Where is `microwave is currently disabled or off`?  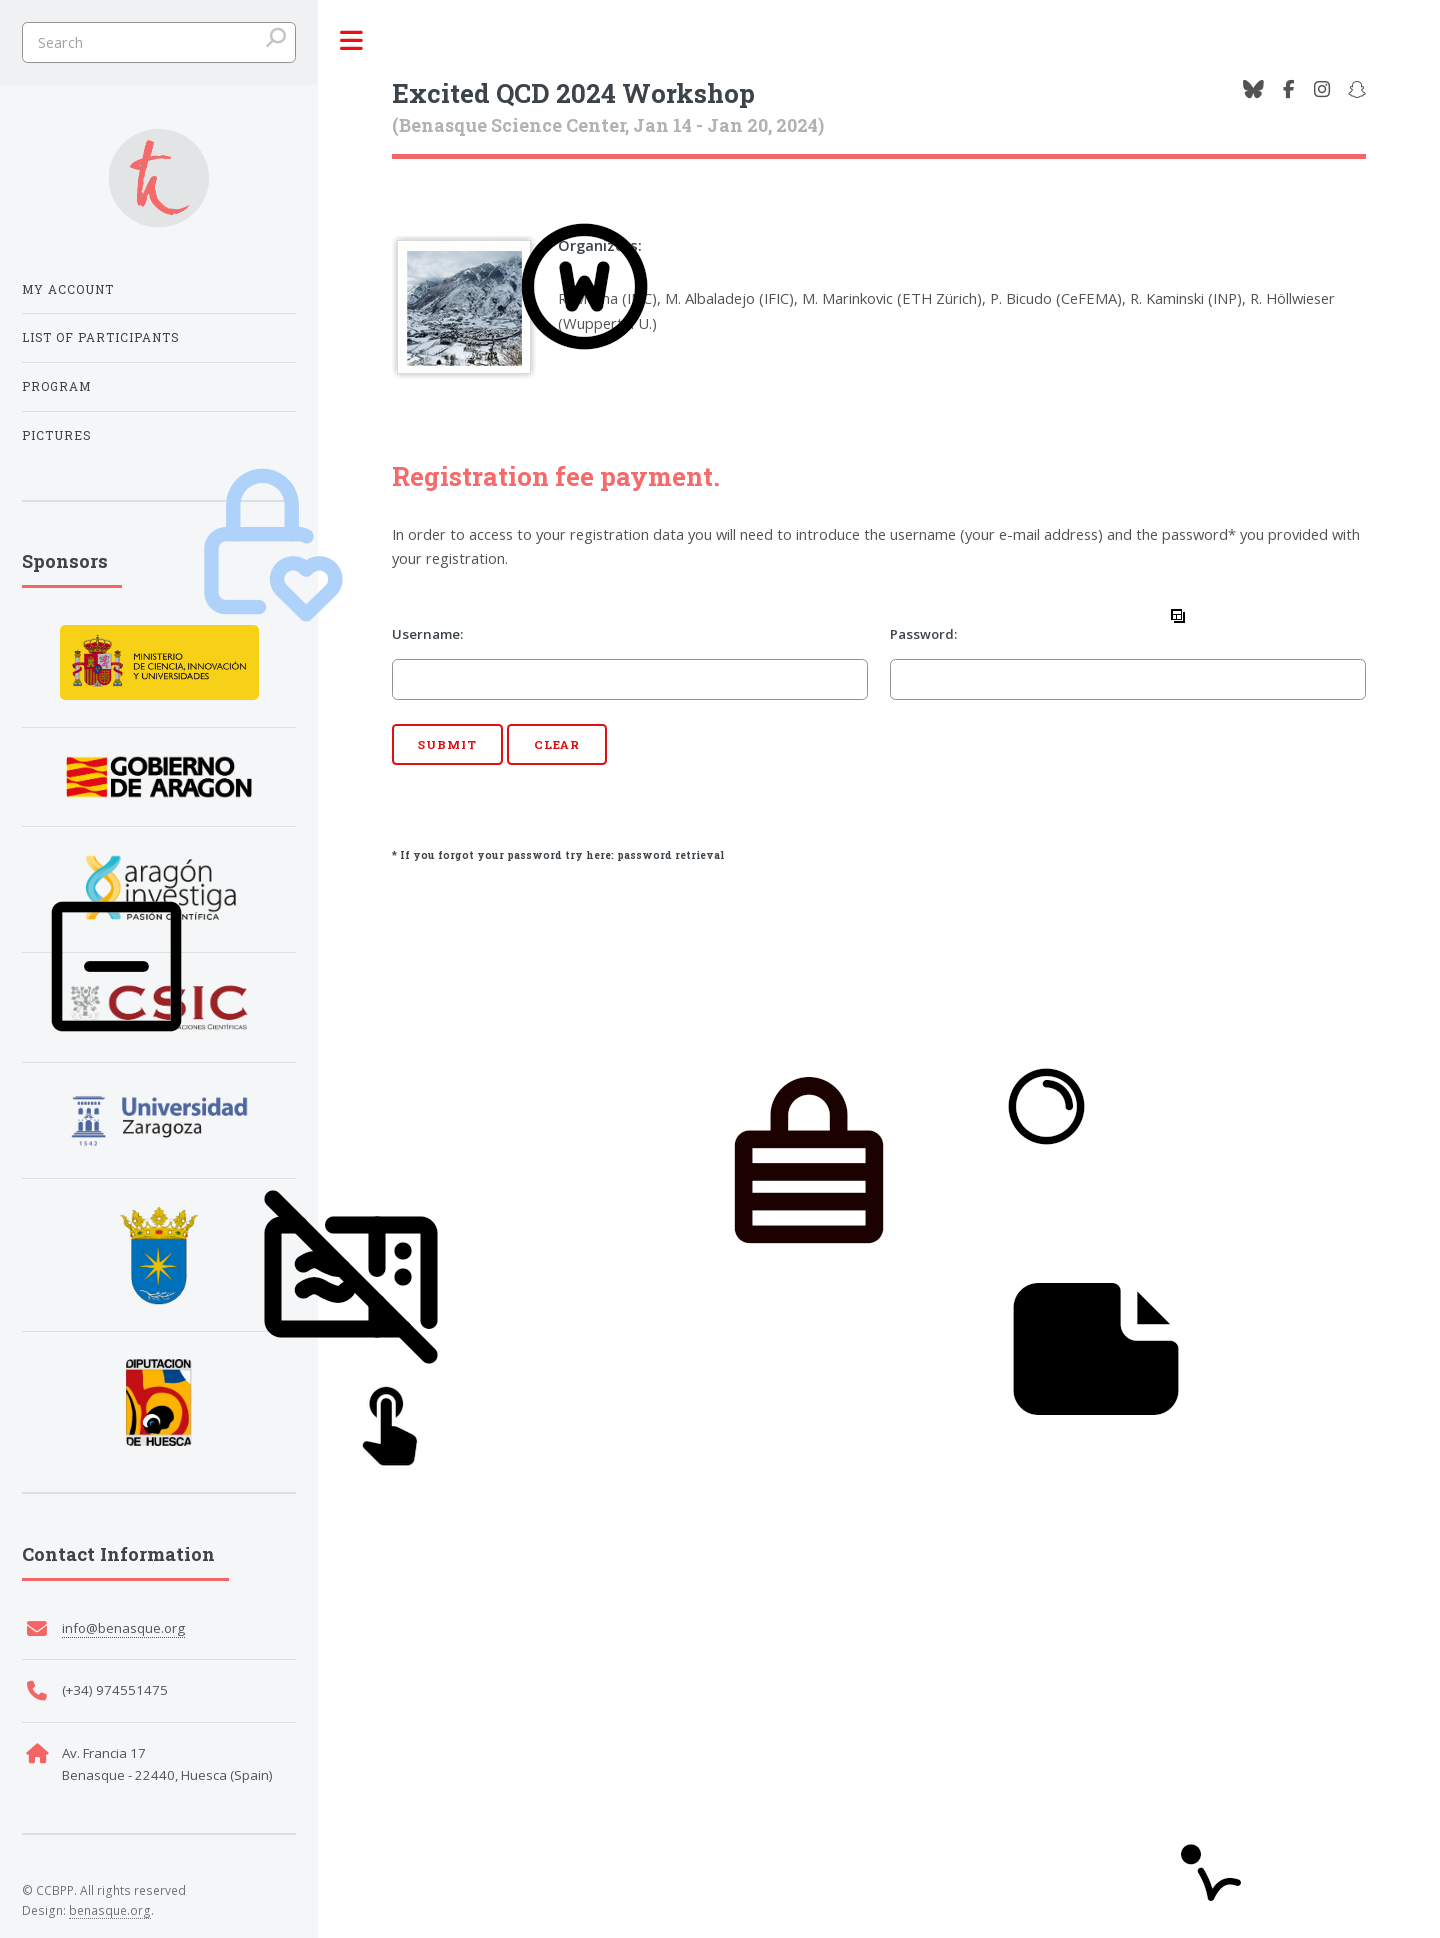
microwave is currently disabled or off is located at coordinates (351, 1277).